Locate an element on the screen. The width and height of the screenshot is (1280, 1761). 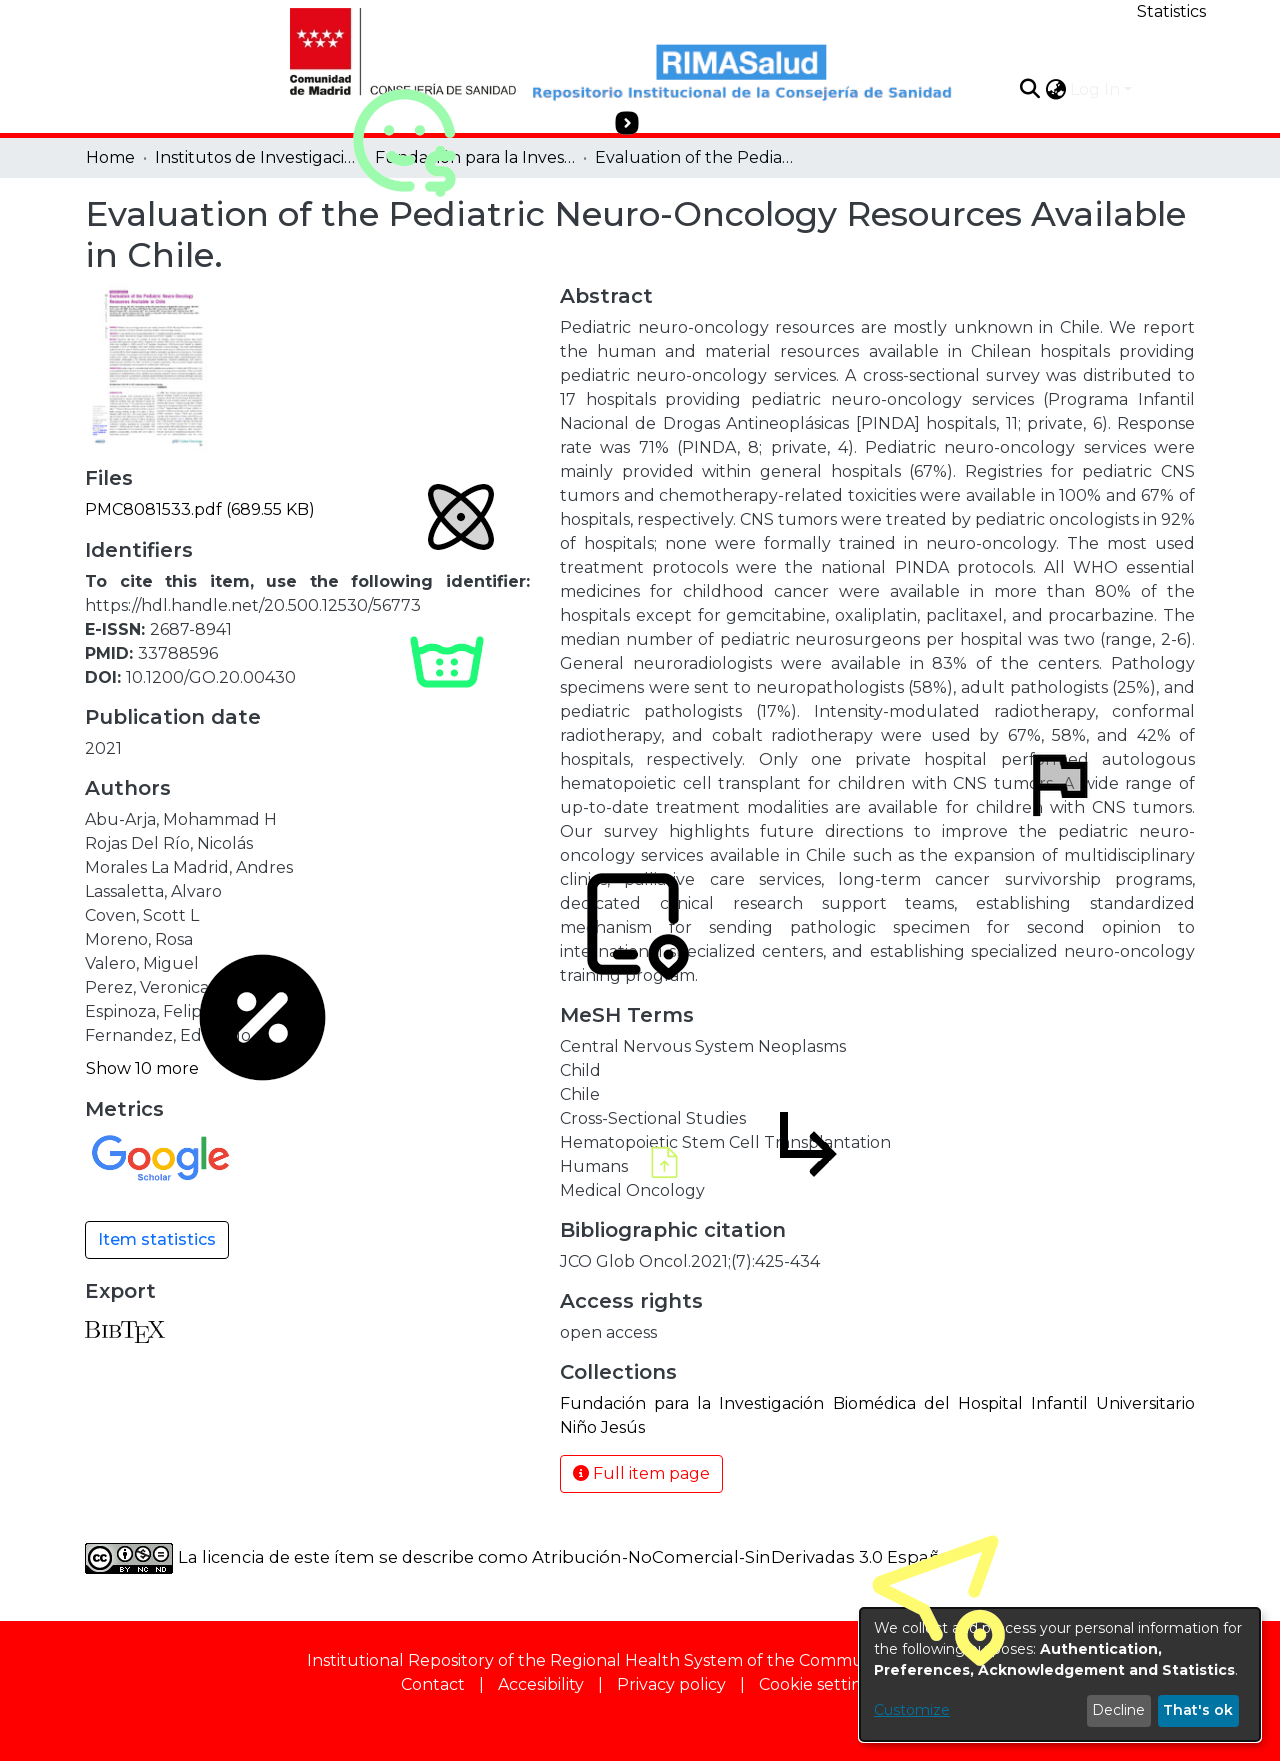
send current location is located at coordinates (936, 1597).